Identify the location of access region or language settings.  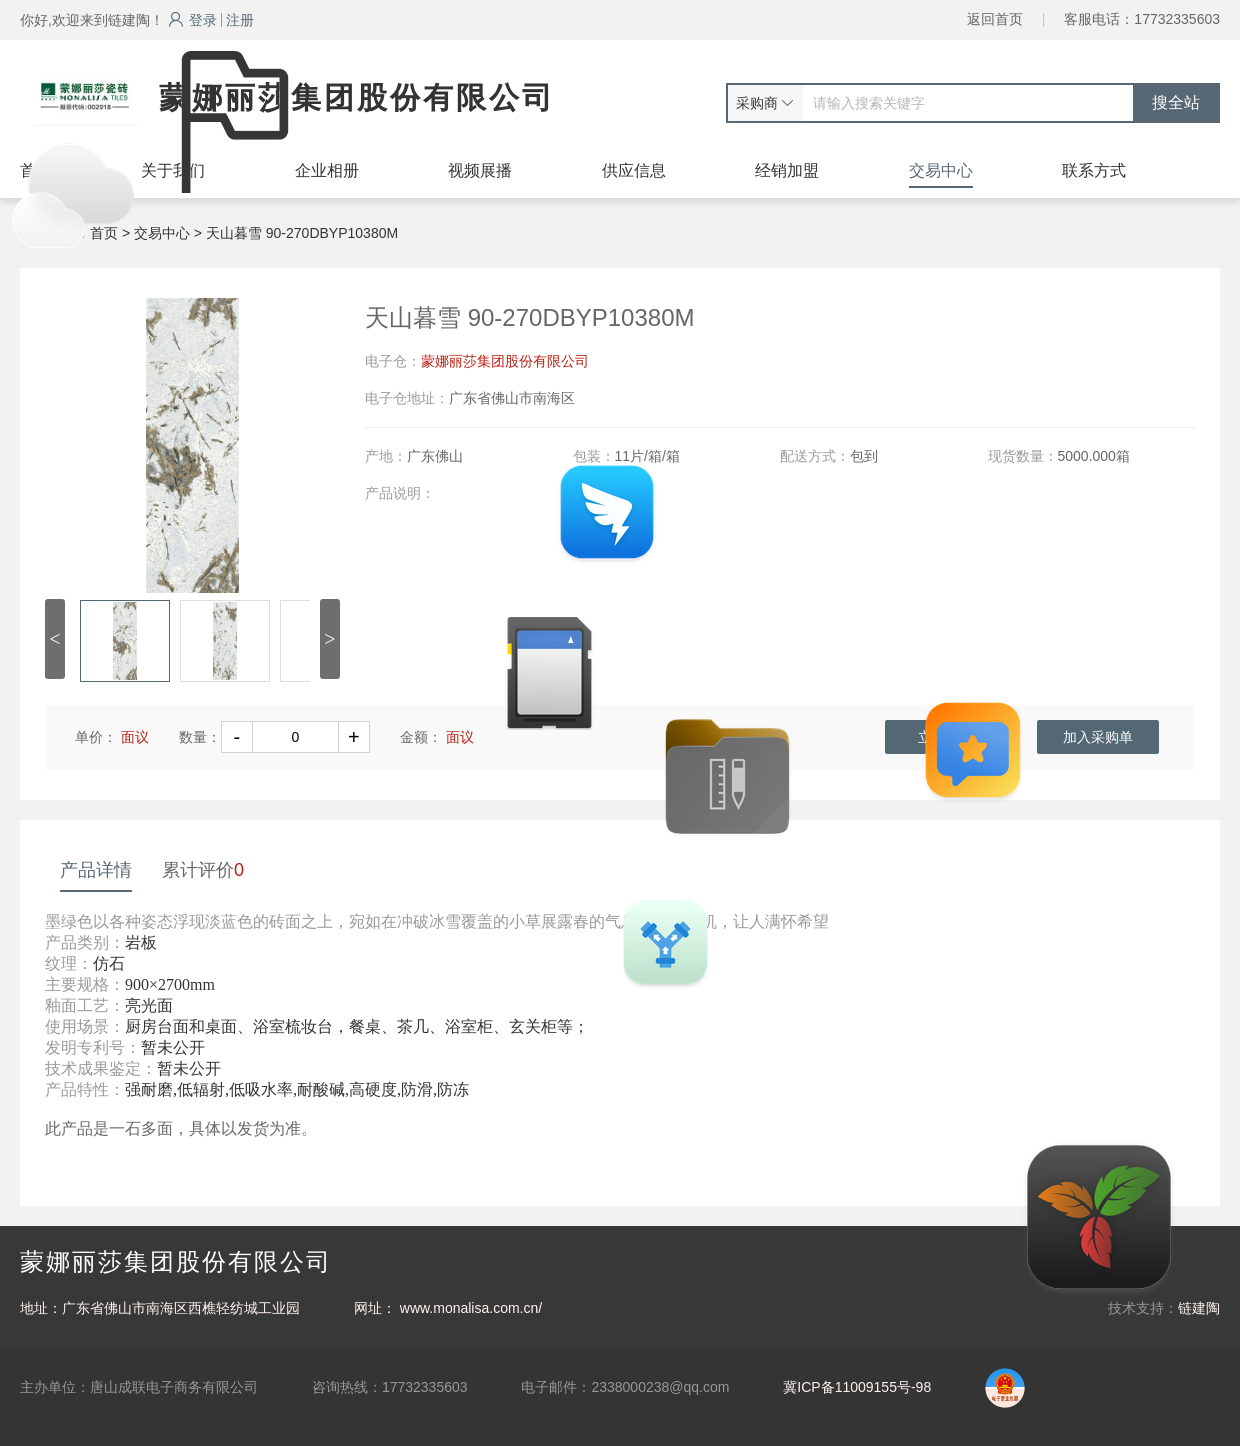
(235, 122).